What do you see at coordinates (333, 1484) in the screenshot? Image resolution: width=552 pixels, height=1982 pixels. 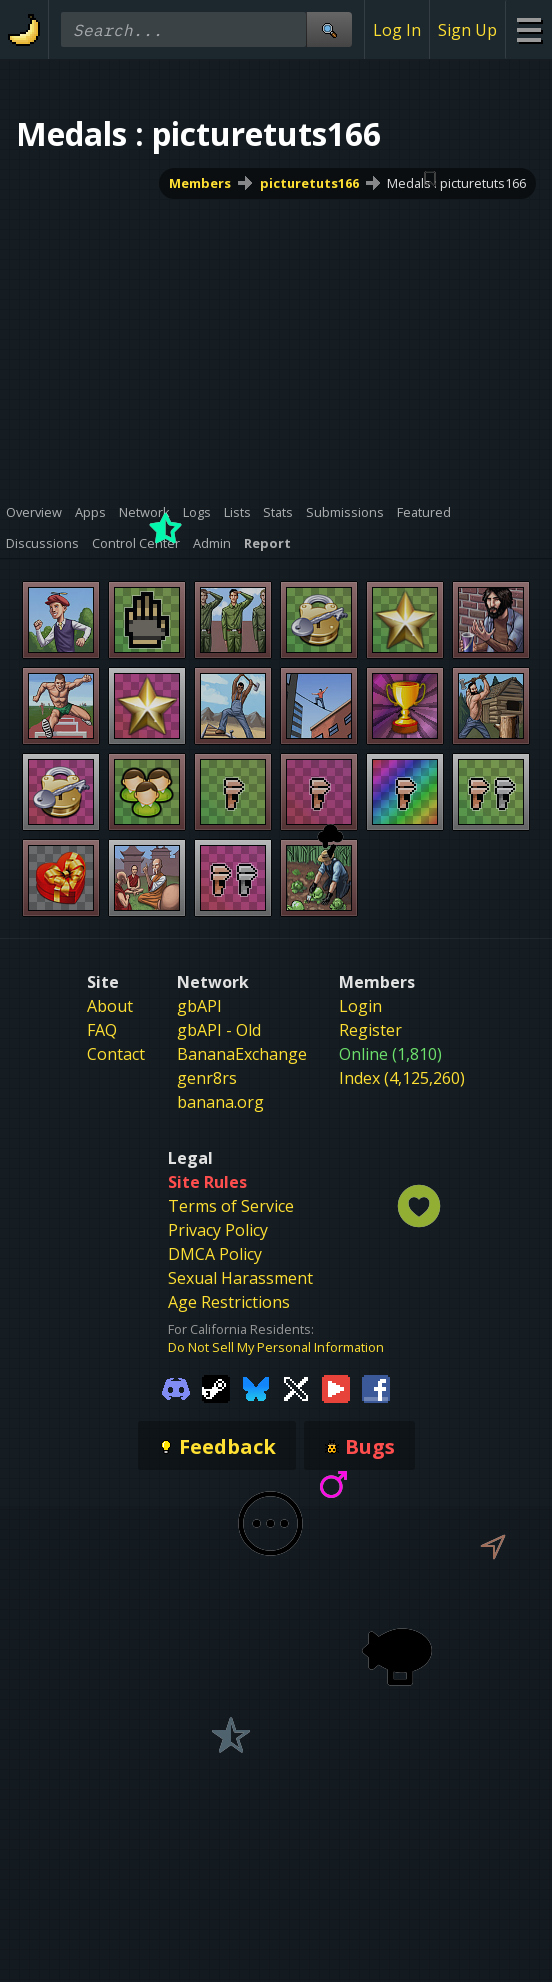 I see `select male gender option` at bounding box center [333, 1484].